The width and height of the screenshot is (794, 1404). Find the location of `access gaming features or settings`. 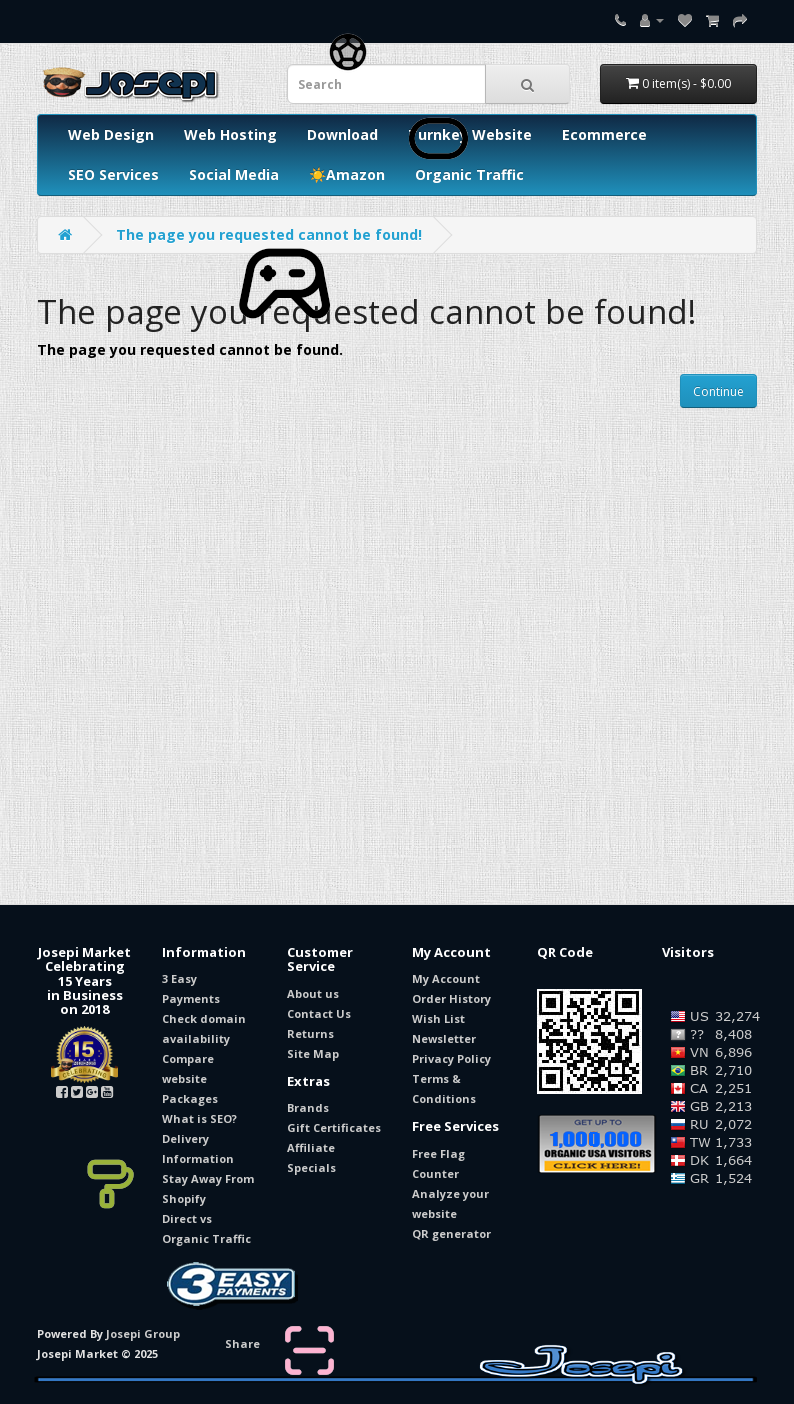

access gaming features or settings is located at coordinates (284, 281).